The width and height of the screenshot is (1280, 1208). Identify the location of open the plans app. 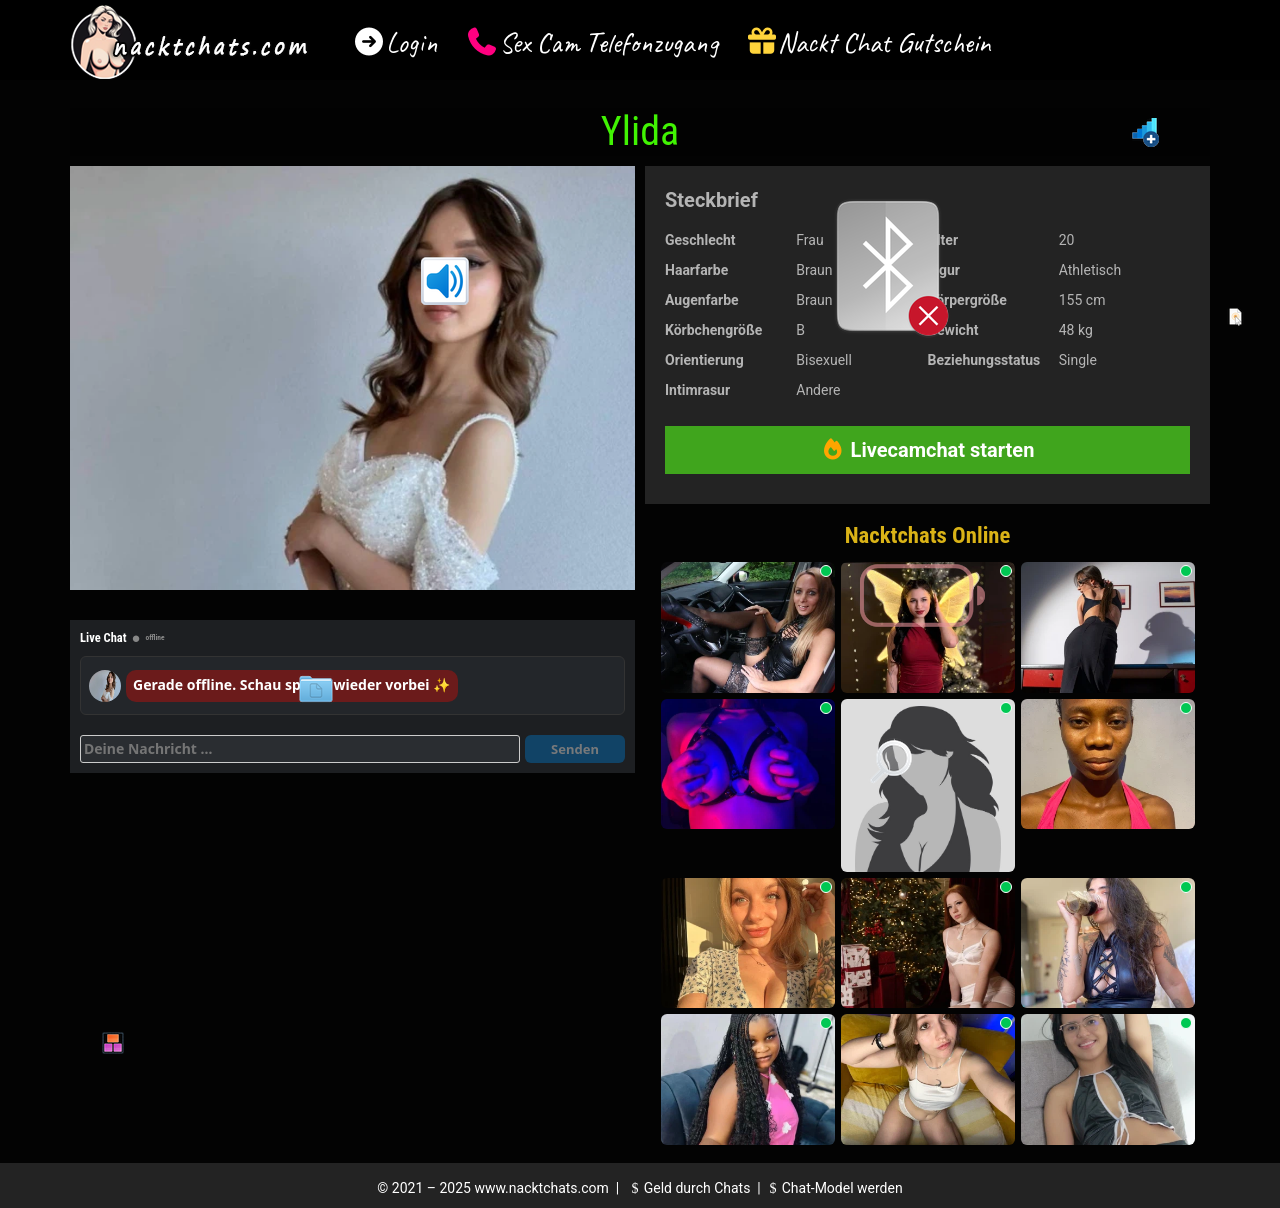
(1144, 132).